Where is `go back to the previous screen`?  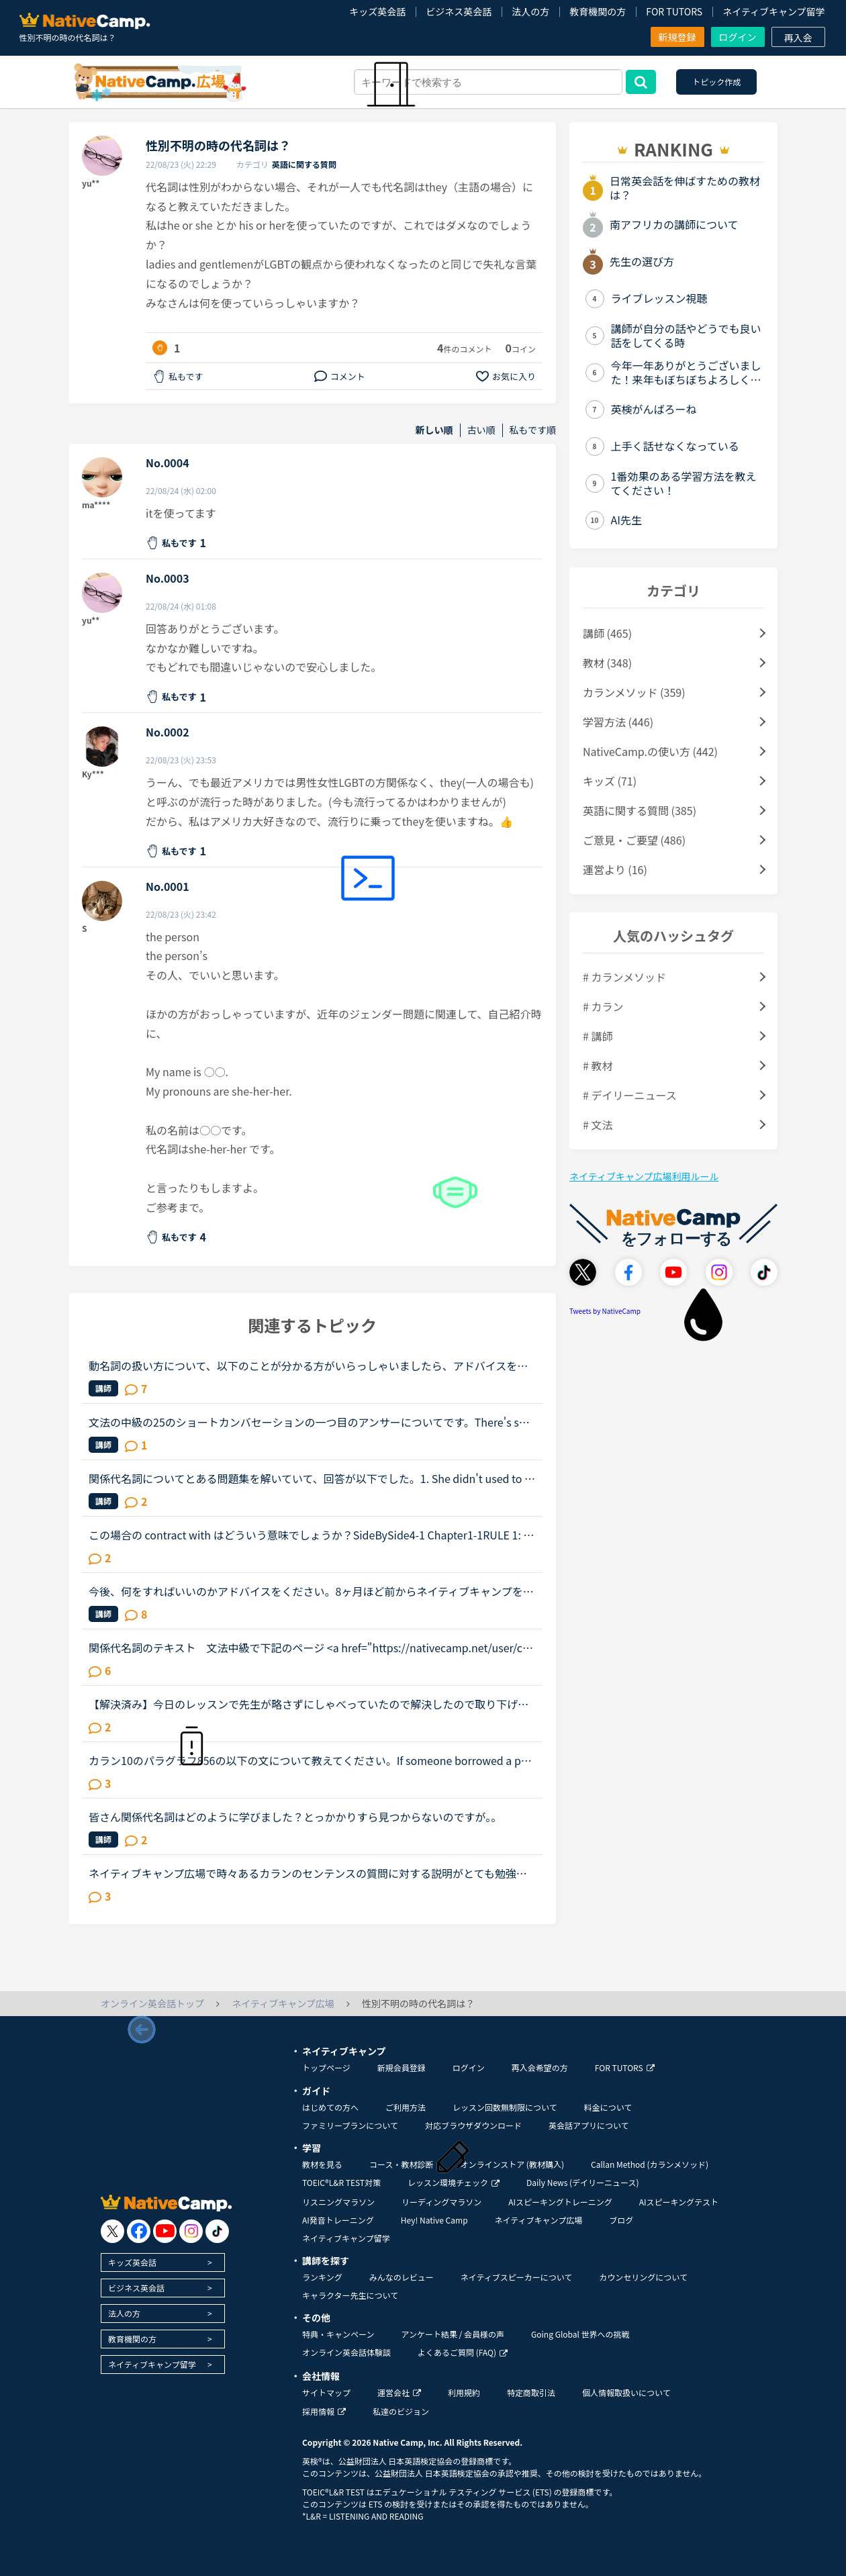
go back to the previous screen is located at coordinates (142, 2030).